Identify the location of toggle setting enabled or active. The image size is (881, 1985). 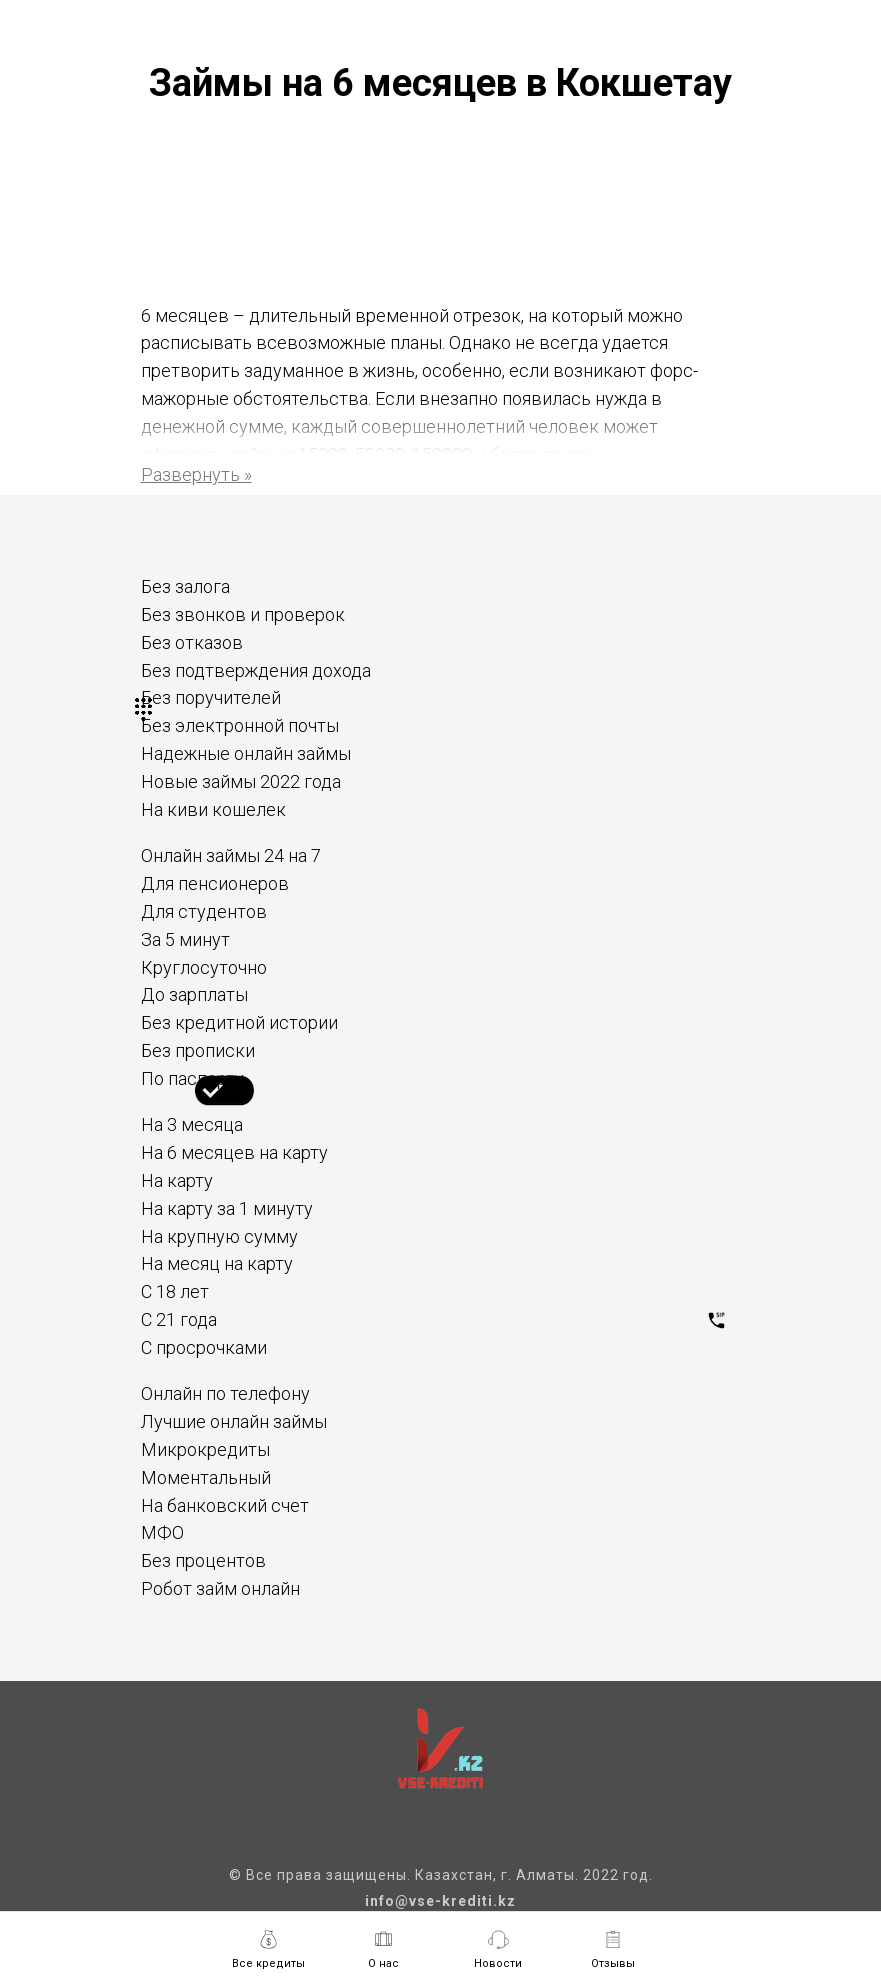
(224, 1090).